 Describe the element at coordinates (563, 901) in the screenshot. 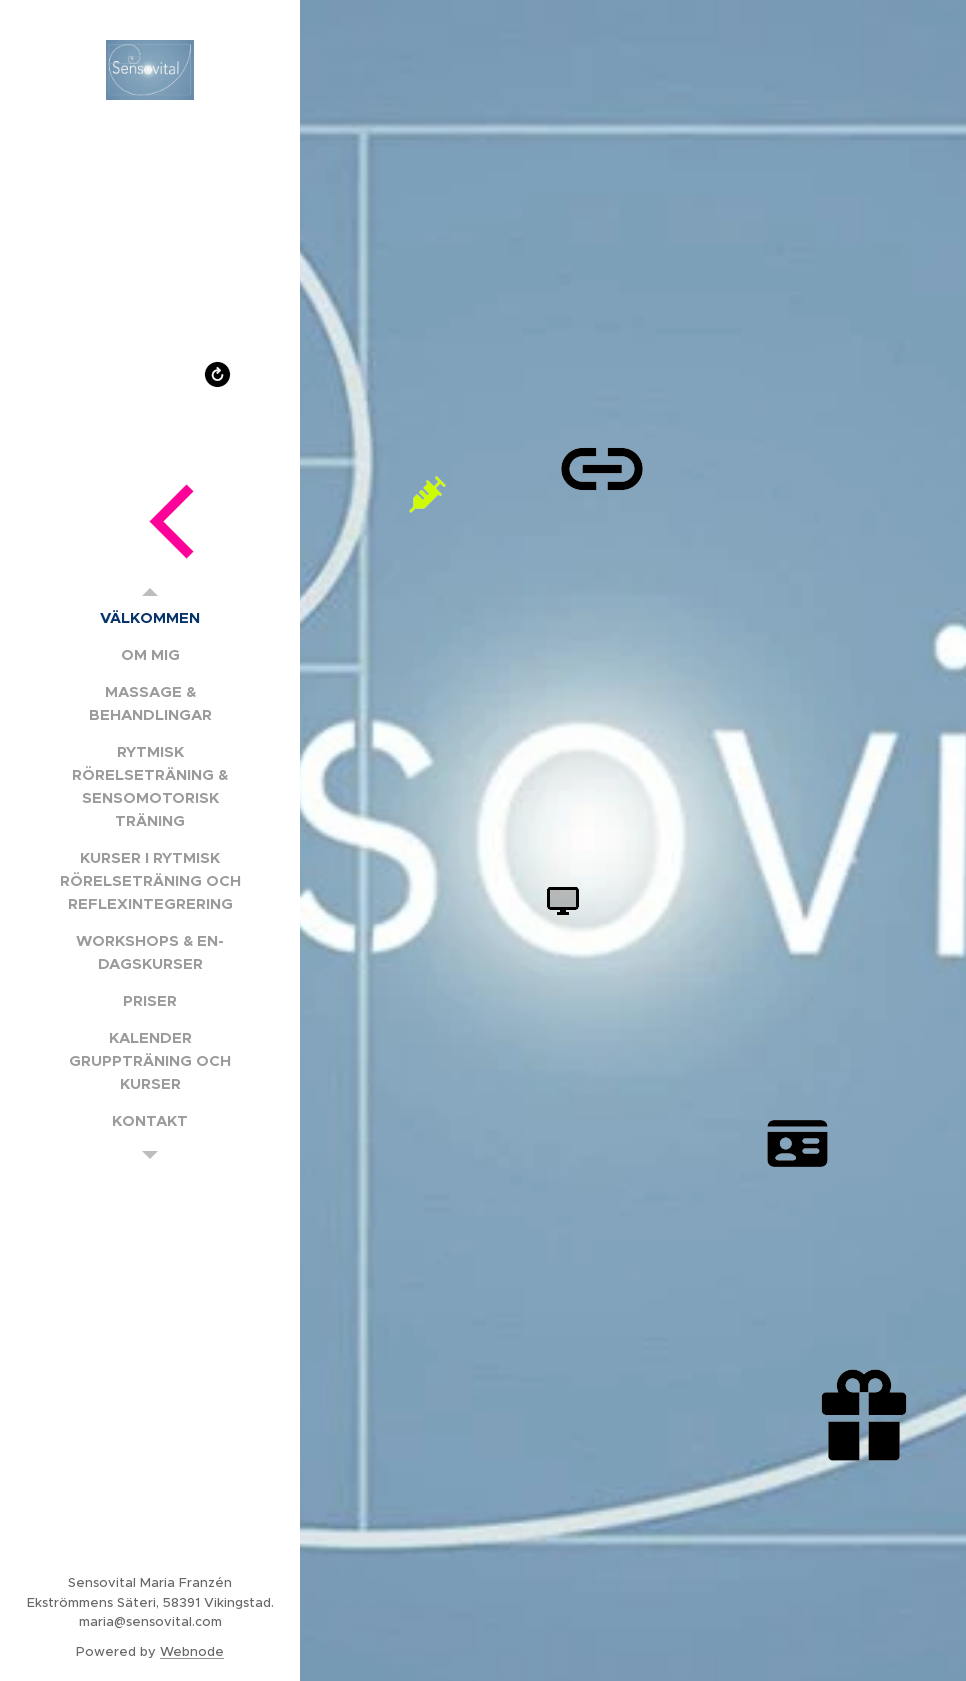

I see `switch to desktop view` at that location.